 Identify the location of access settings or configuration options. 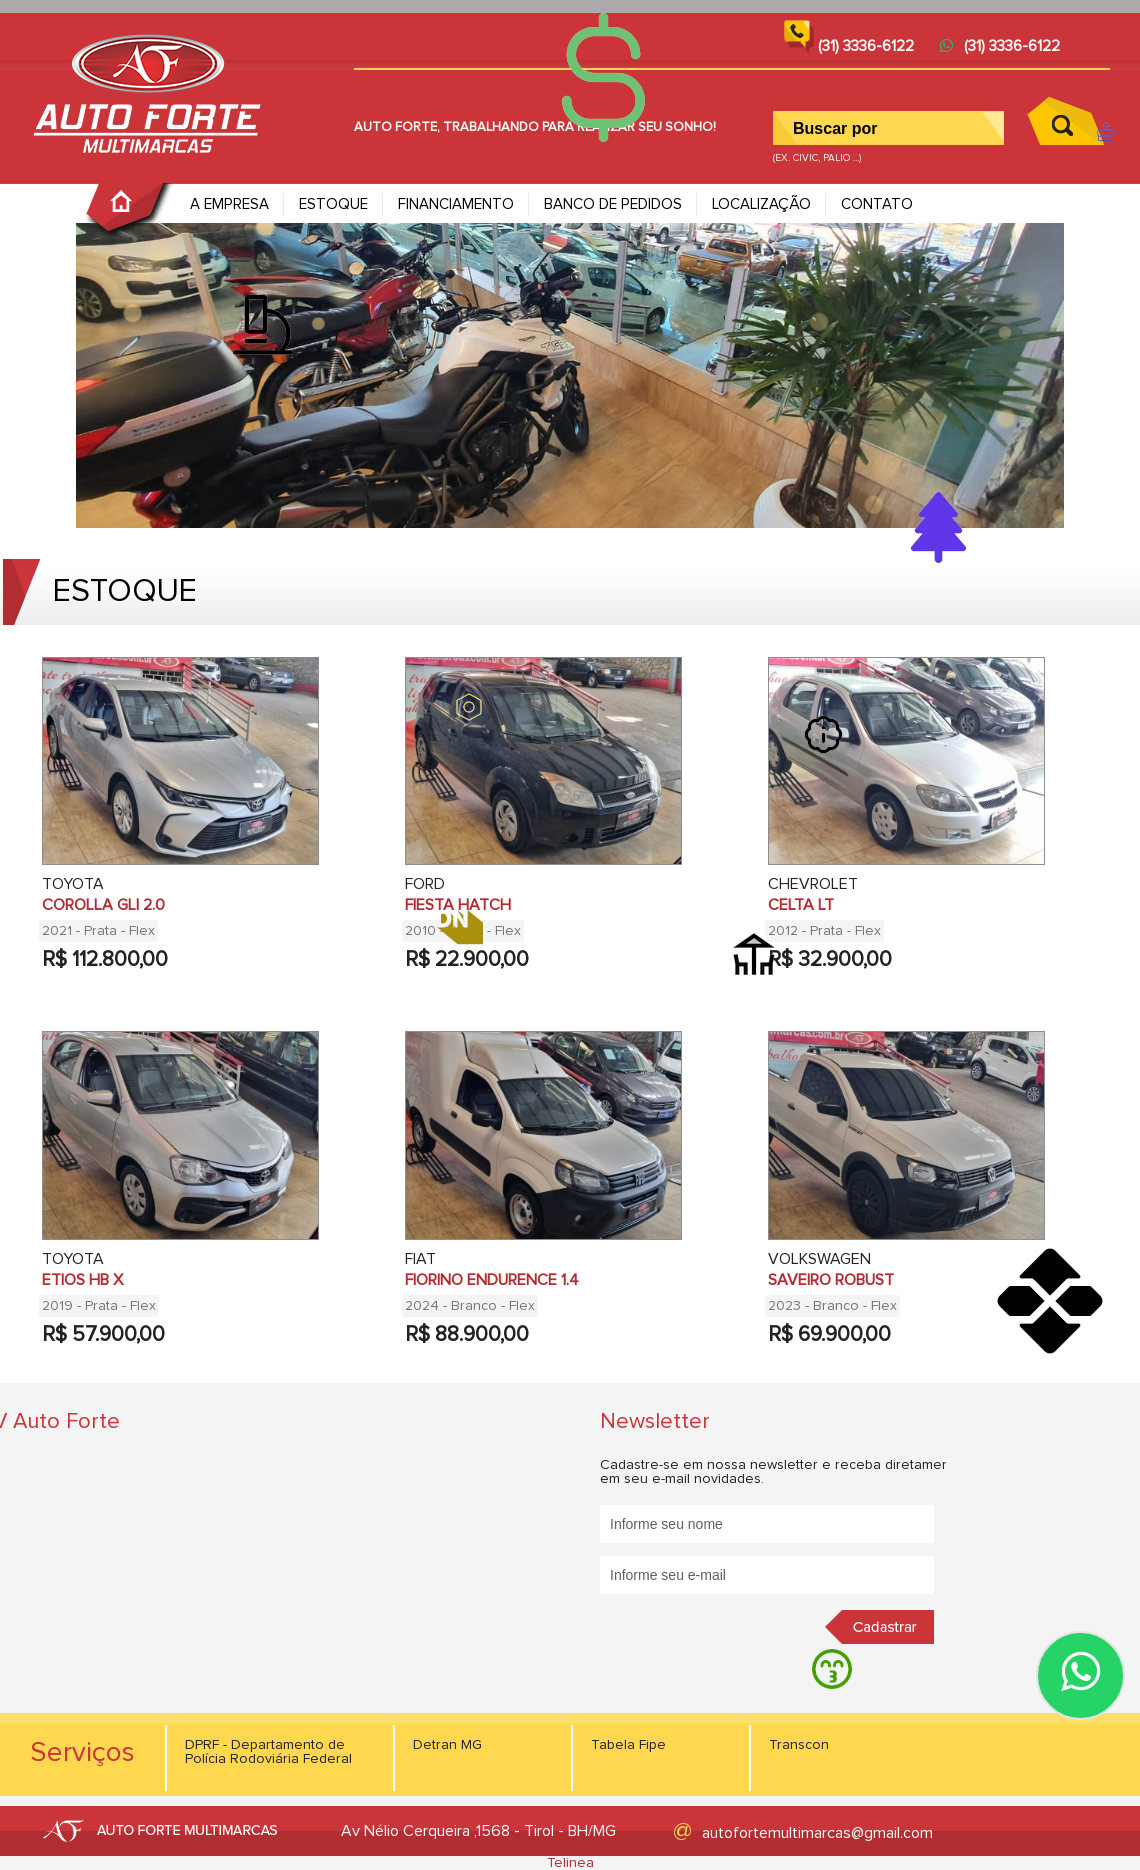
(469, 707).